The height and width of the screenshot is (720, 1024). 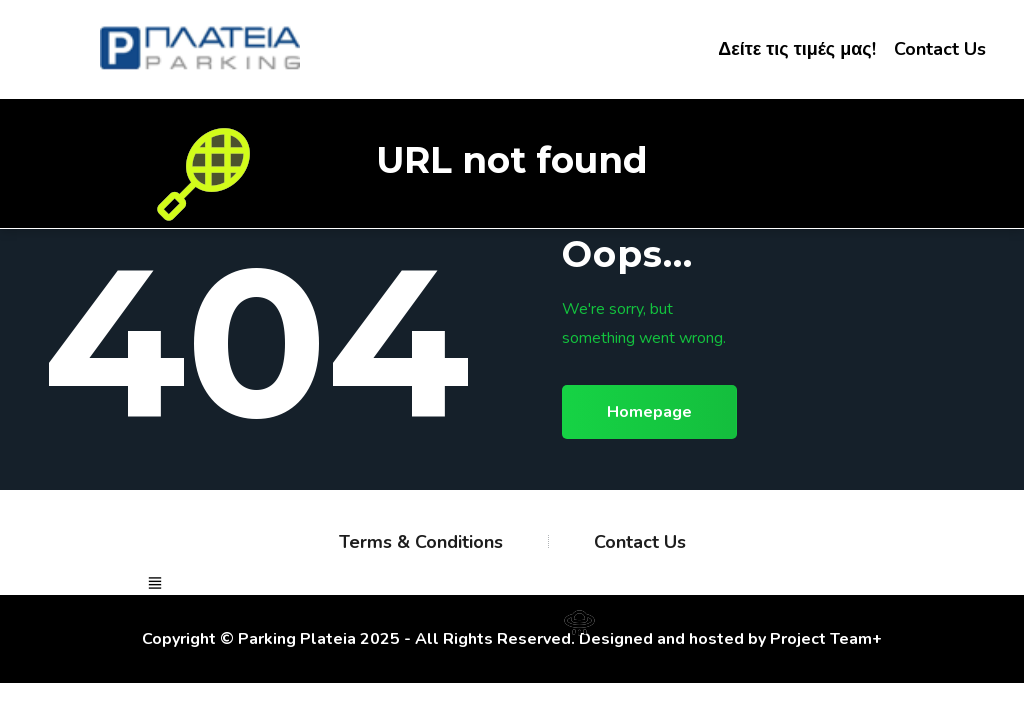 What do you see at coordinates (202, 176) in the screenshot?
I see `access tennis or racquet sports features` at bounding box center [202, 176].